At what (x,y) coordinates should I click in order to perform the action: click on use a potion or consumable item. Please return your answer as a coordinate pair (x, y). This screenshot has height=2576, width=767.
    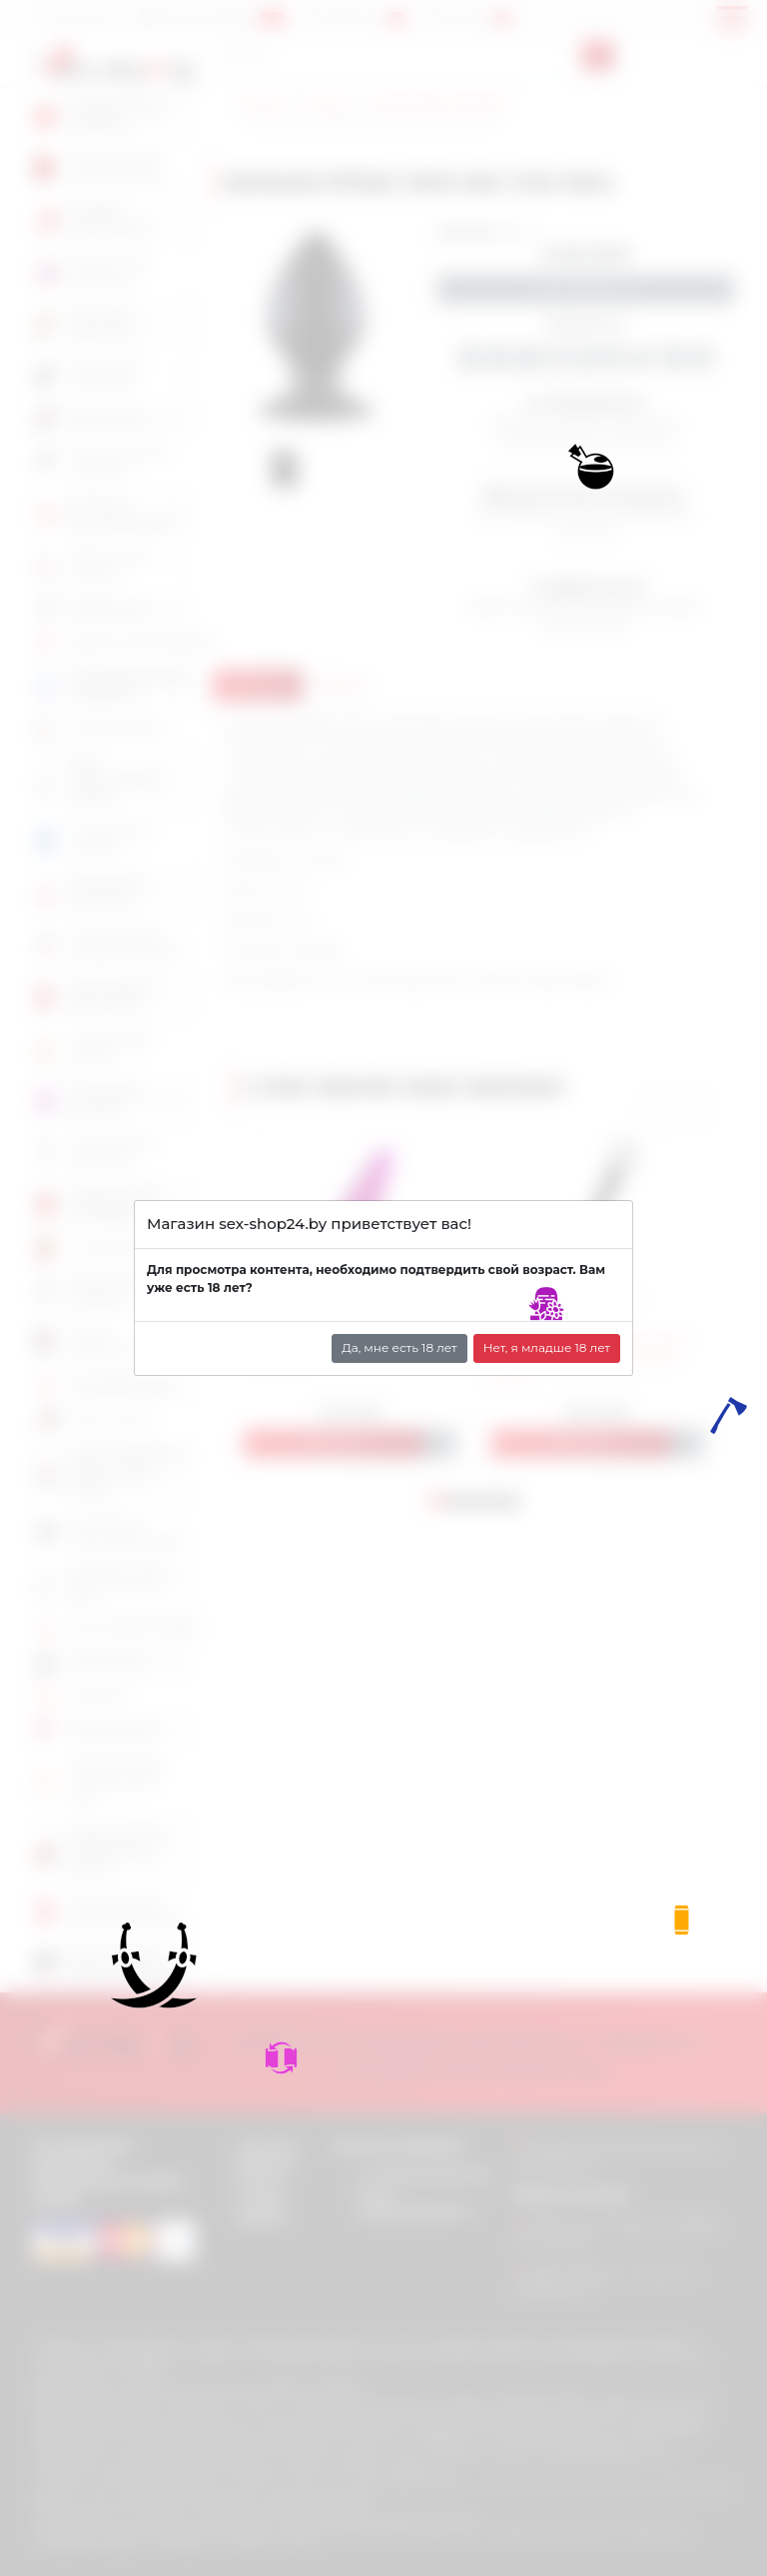
    Looking at the image, I should click on (591, 467).